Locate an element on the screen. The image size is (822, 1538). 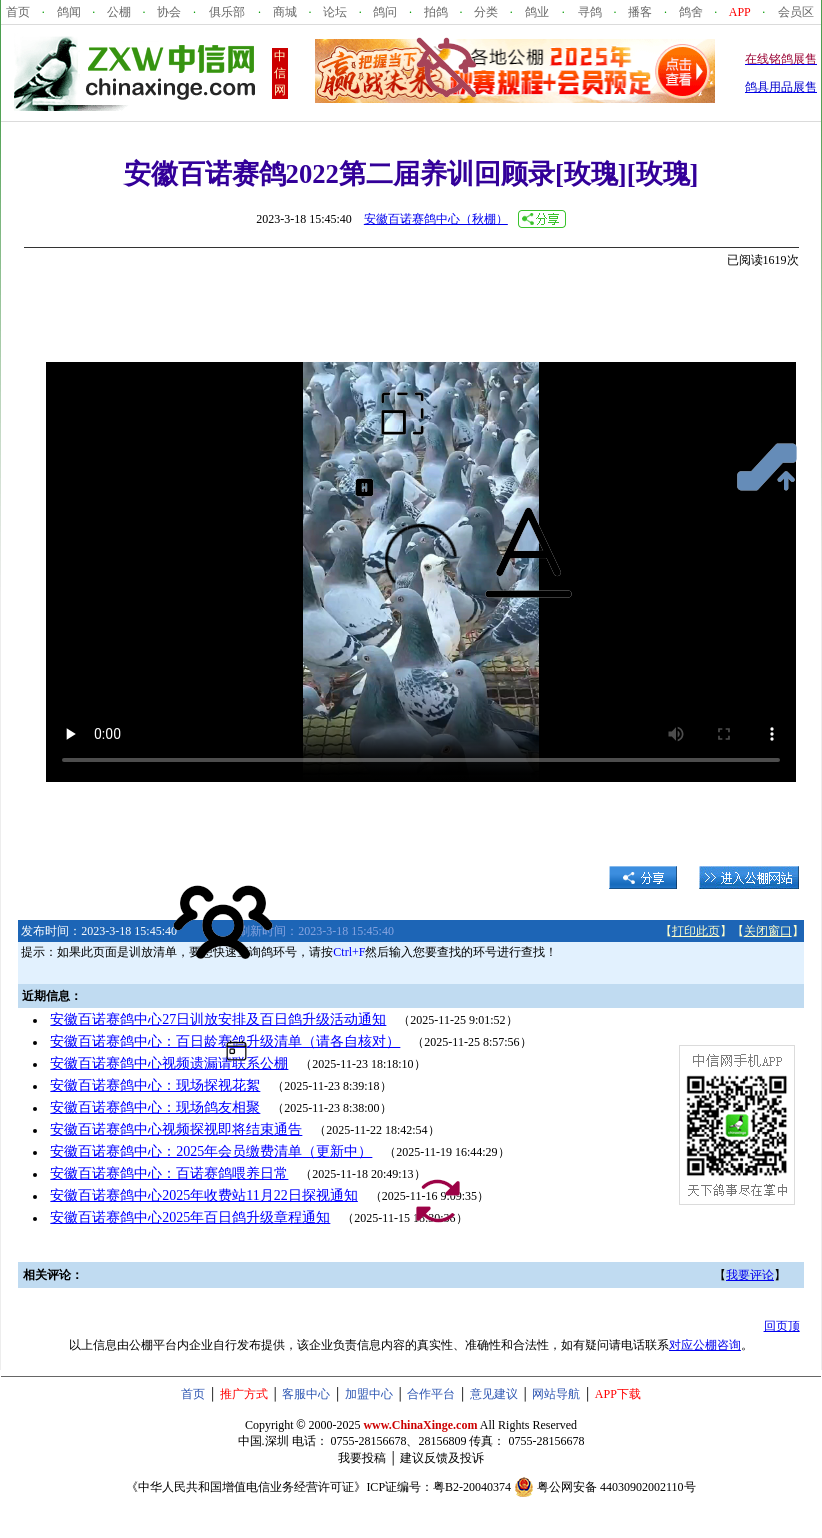
view group members or team is located at coordinates (223, 919).